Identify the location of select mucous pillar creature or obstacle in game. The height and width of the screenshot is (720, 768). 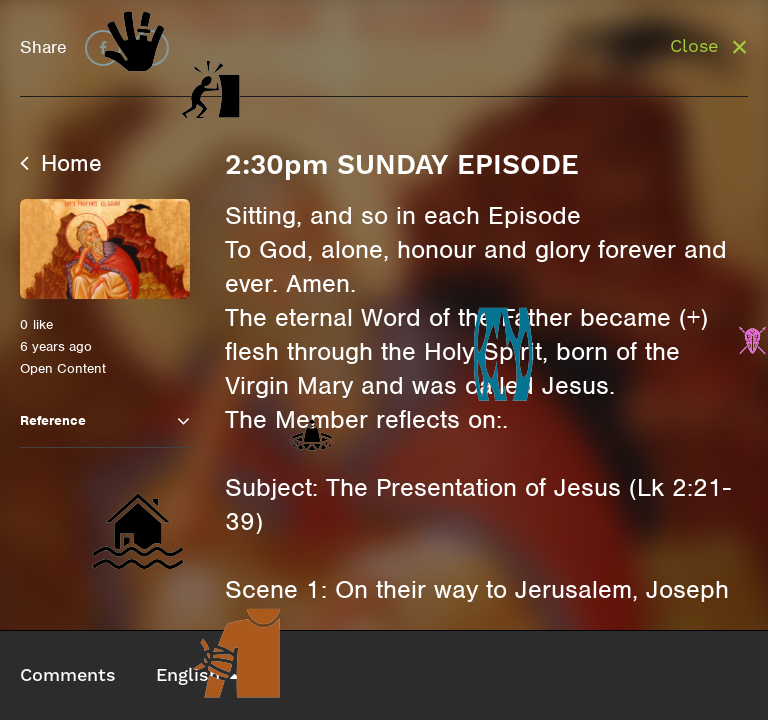
(503, 354).